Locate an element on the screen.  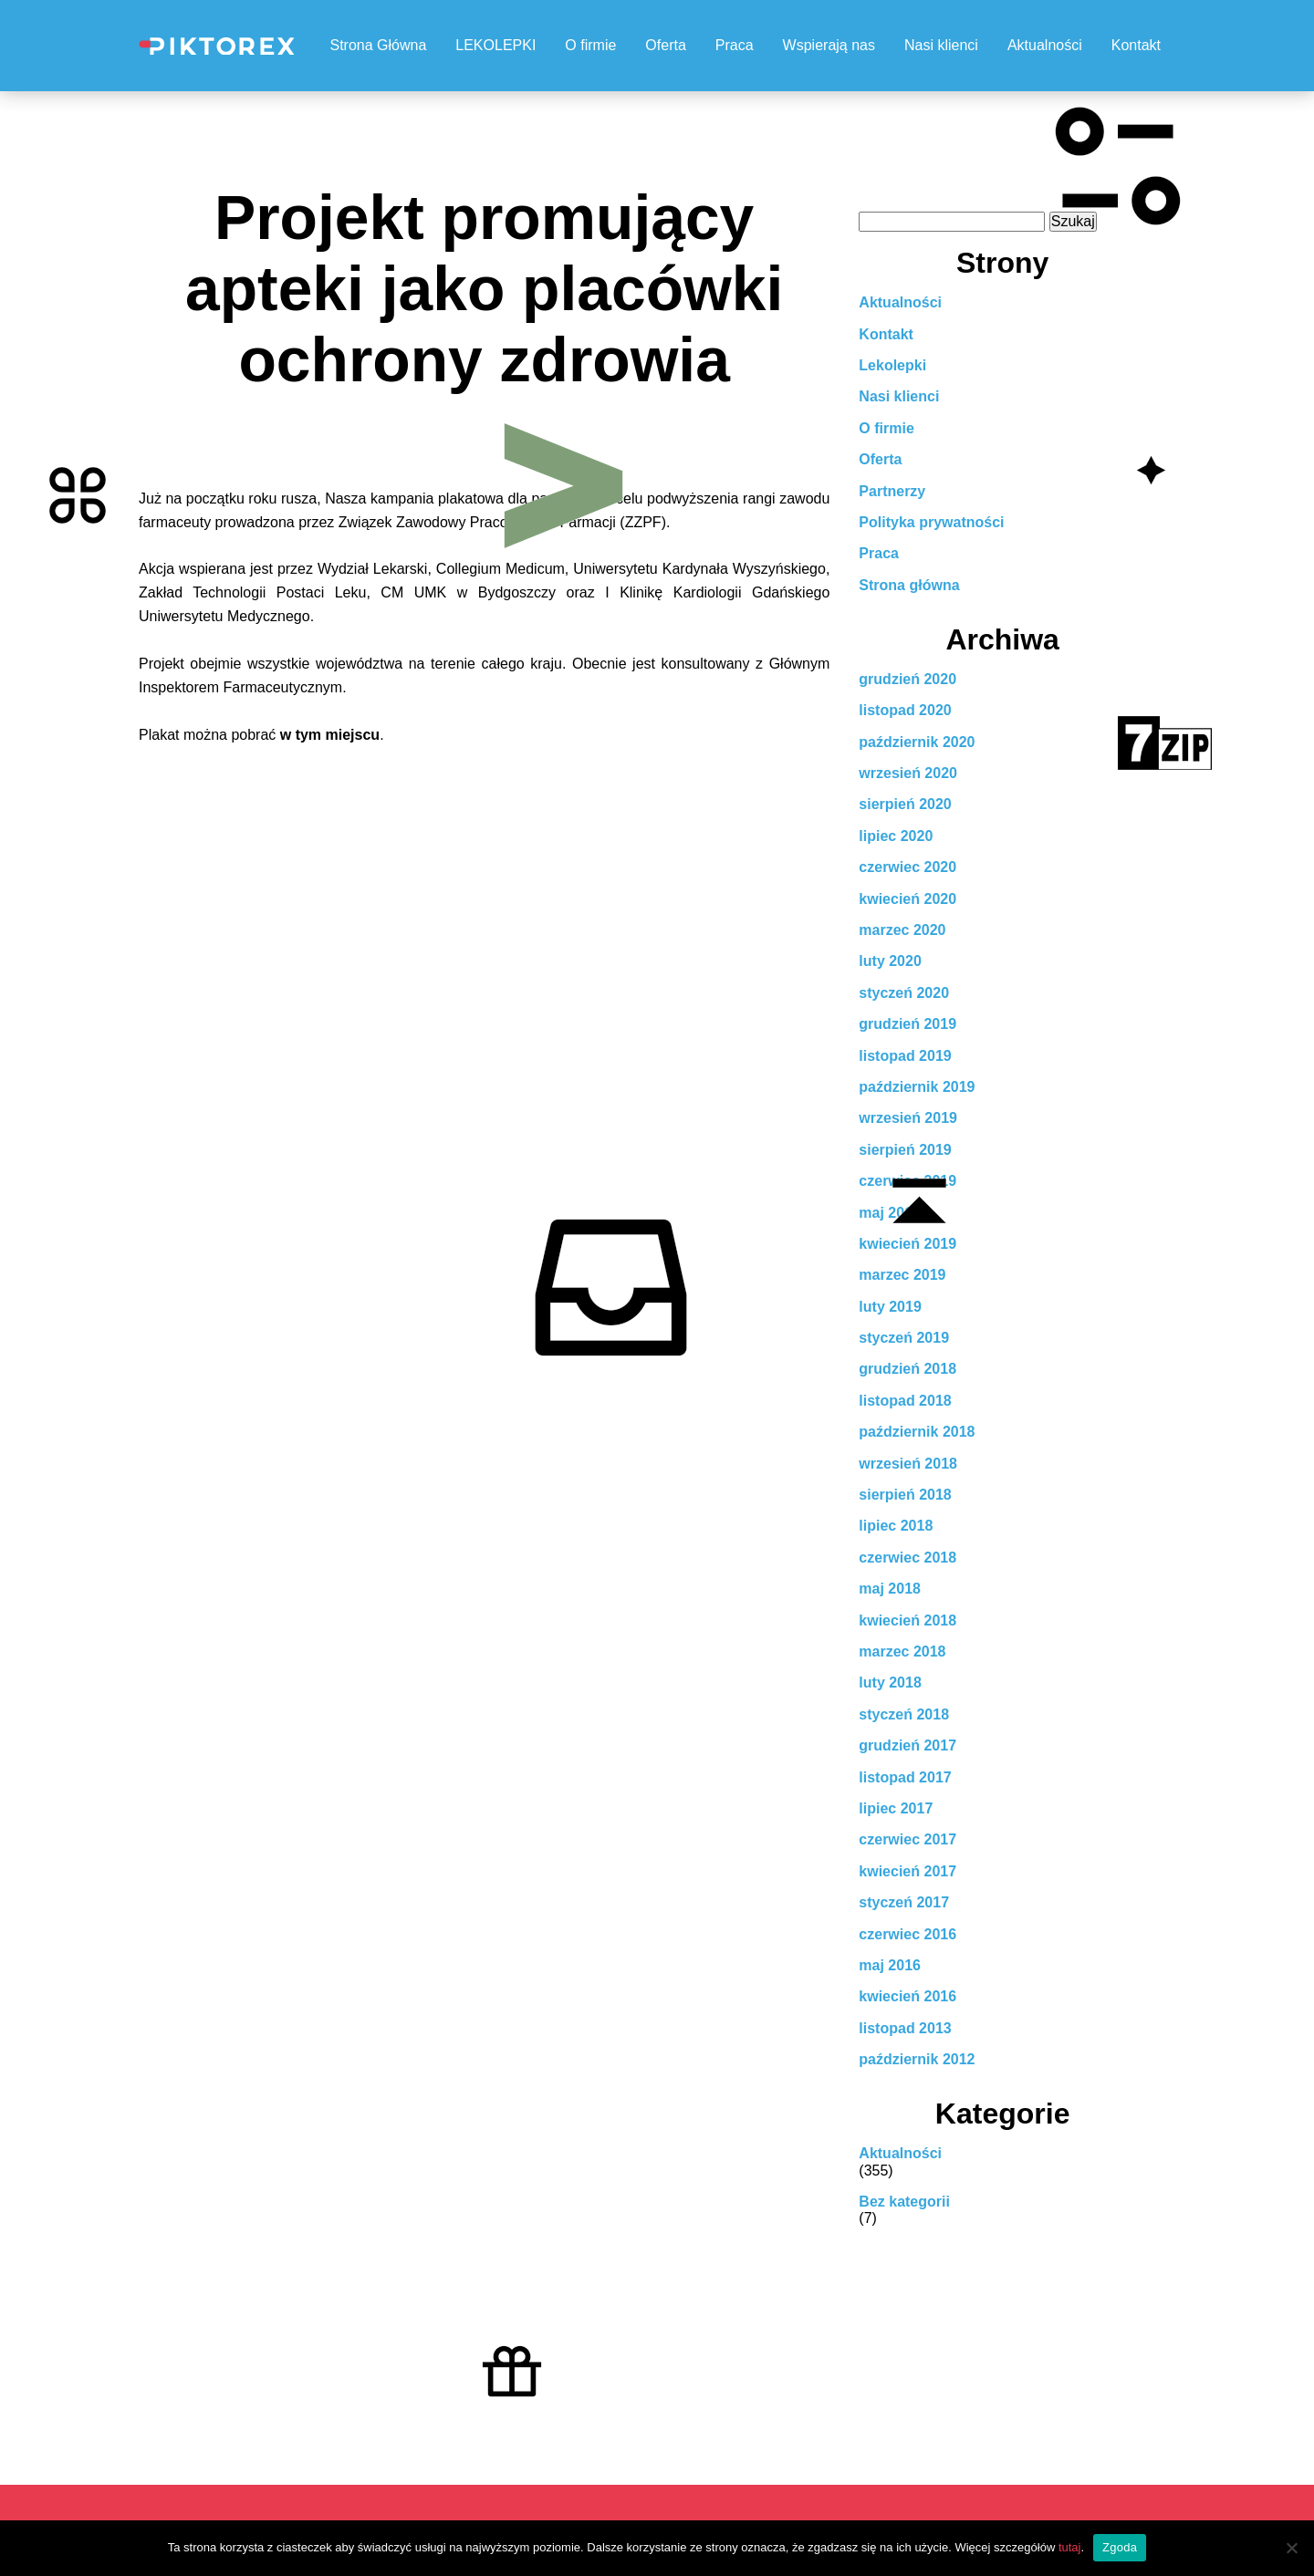
accenture company logo is located at coordinates (563, 485).